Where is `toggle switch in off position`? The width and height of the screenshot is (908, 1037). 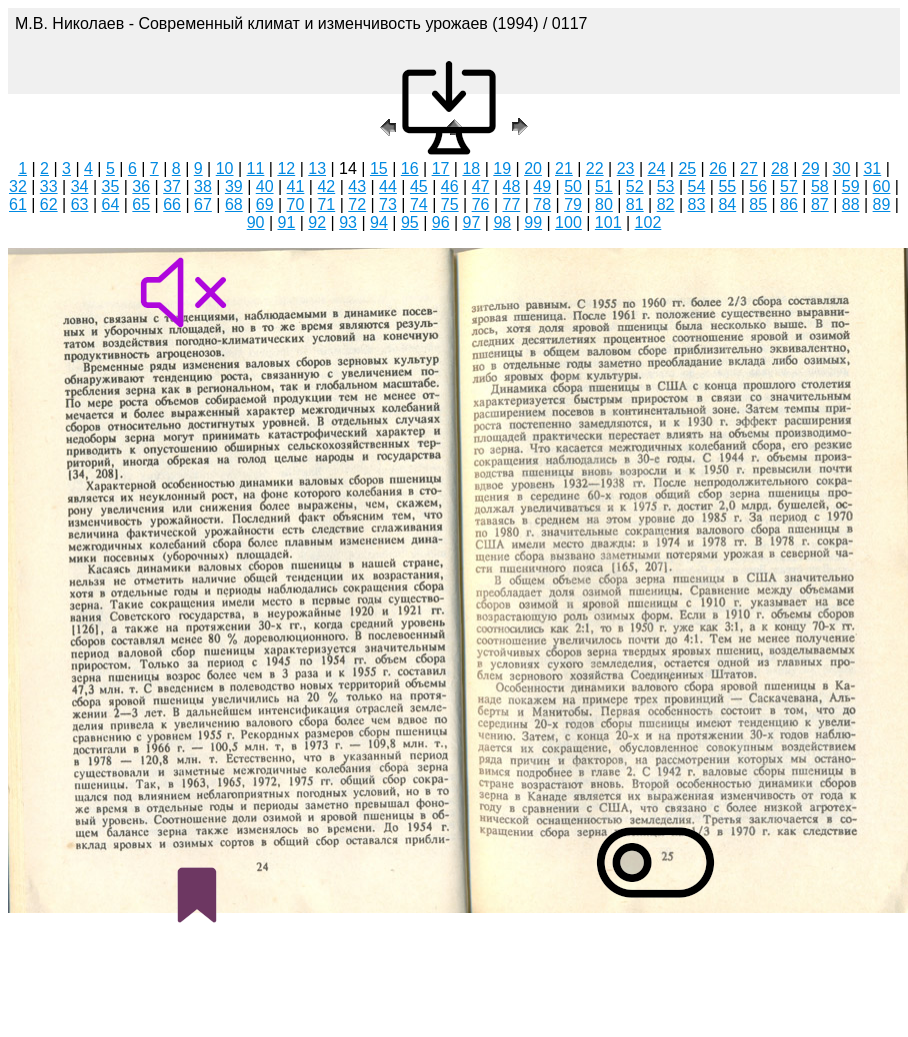 toggle switch in off position is located at coordinates (655, 862).